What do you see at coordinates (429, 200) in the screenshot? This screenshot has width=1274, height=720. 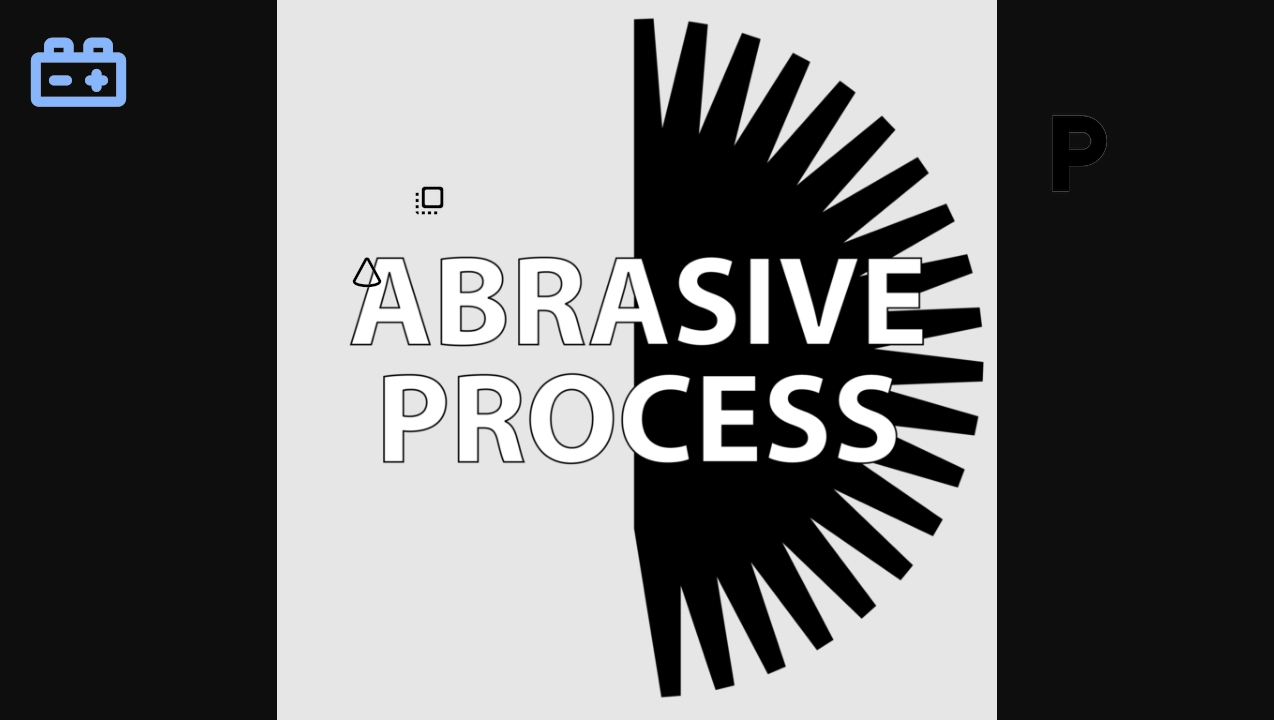 I see `bring selected element to front of layer stack` at bounding box center [429, 200].